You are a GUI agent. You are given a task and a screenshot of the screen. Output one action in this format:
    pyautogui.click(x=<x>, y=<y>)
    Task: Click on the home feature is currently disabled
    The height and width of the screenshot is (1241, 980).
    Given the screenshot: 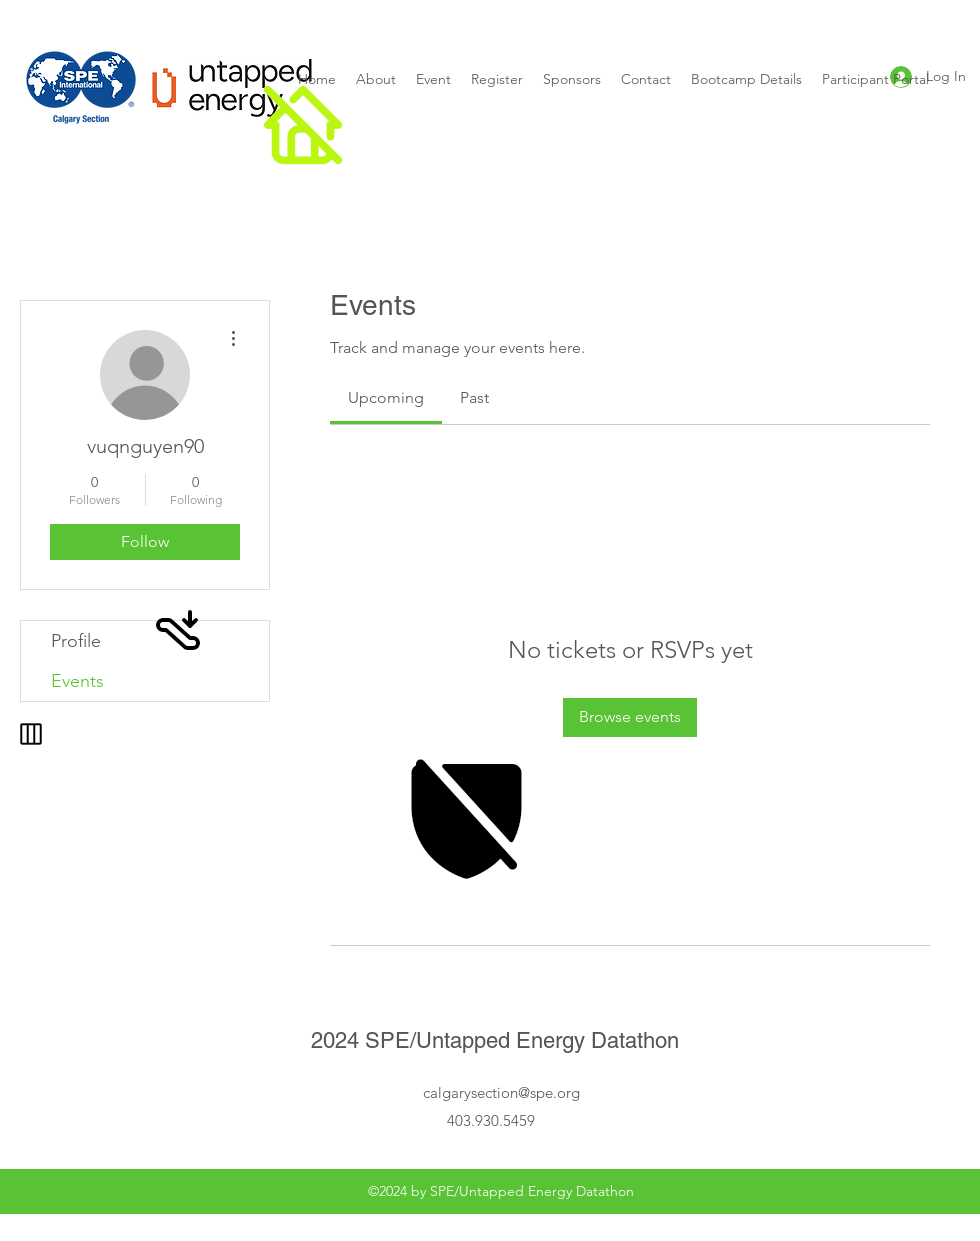 What is the action you would take?
    pyautogui.click(x=303, y=125)
    